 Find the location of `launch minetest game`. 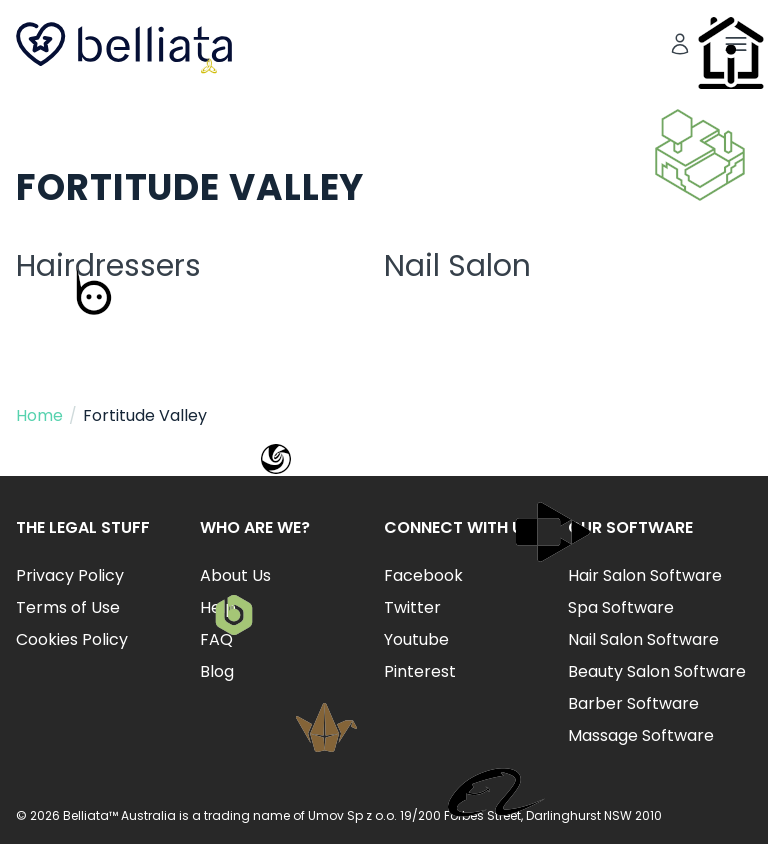

launch minetest game is located at coordinates (700, 155).